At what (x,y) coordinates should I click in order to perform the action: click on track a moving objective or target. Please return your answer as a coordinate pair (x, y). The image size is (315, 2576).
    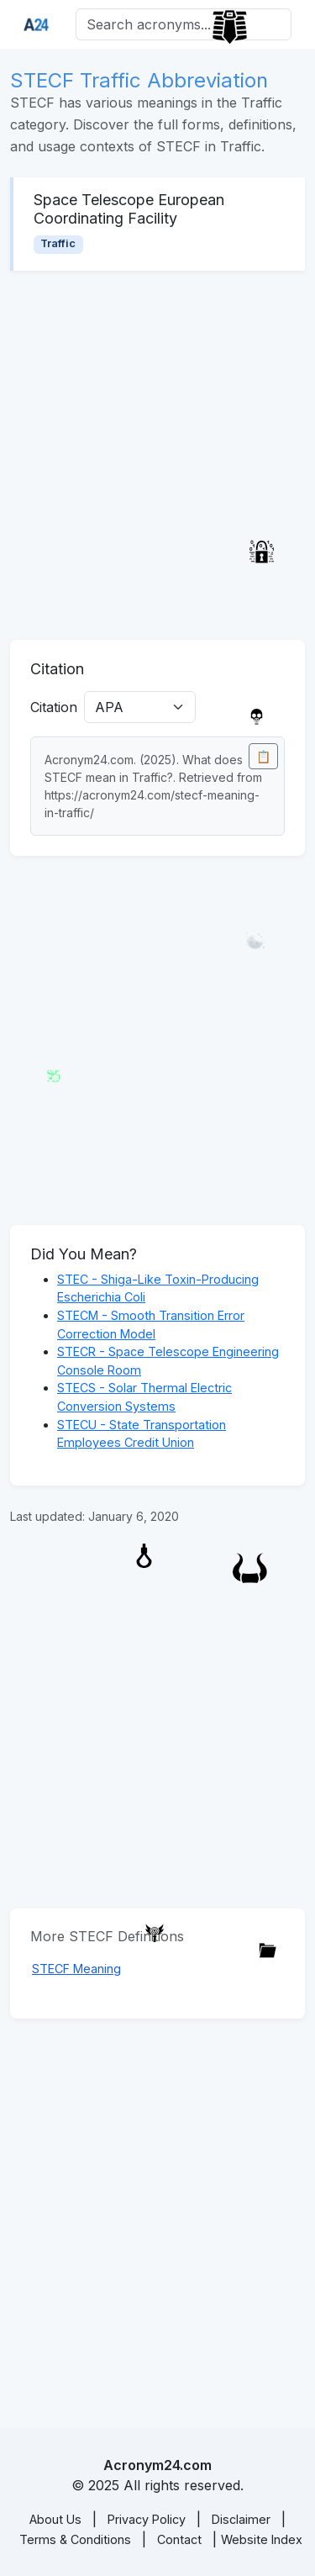
    Looking at the image, I should click on (155, 1933).